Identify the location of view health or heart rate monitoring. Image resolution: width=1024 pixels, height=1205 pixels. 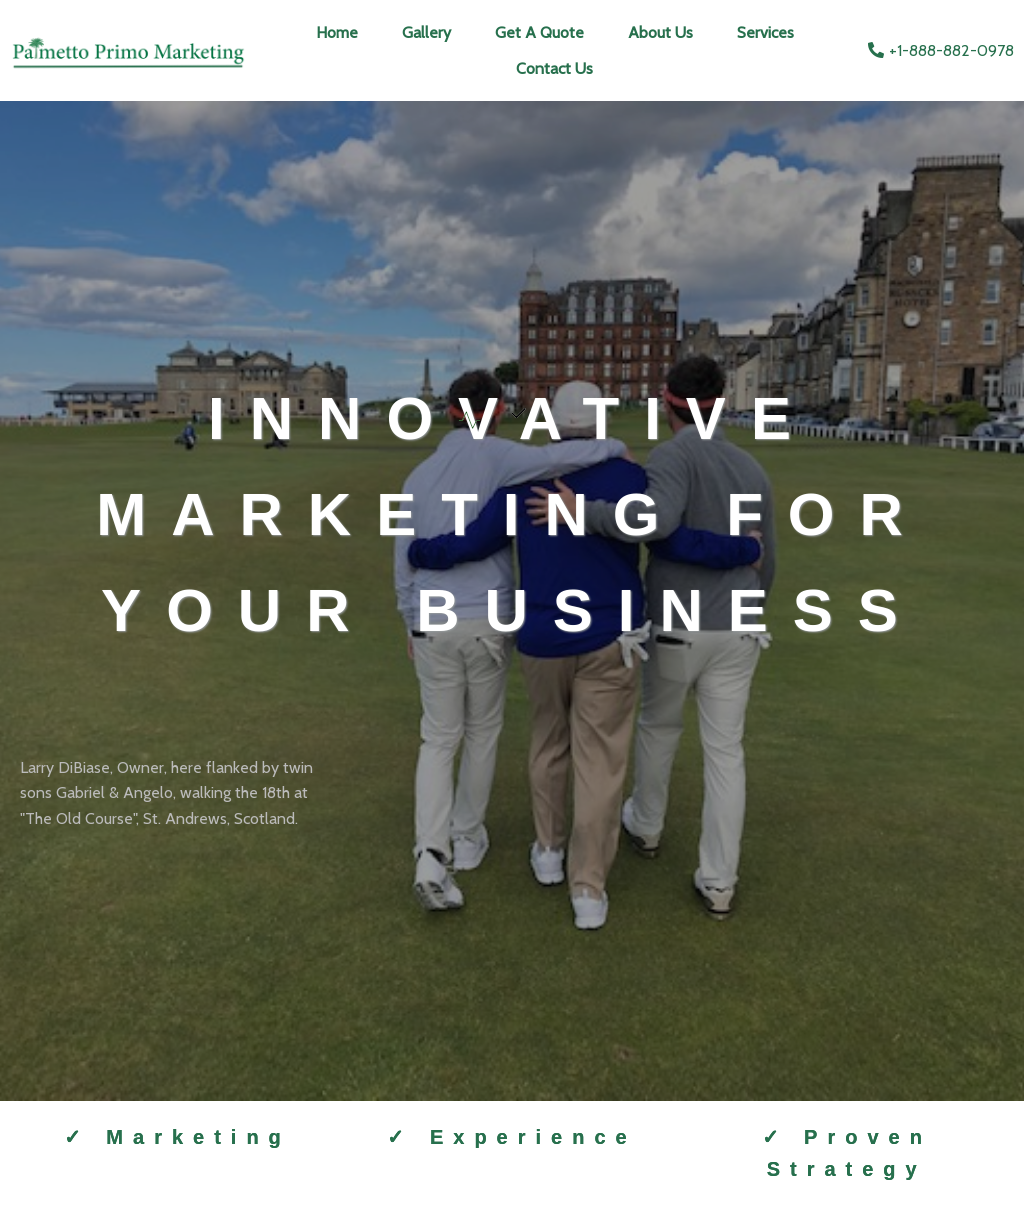
(469, 420).